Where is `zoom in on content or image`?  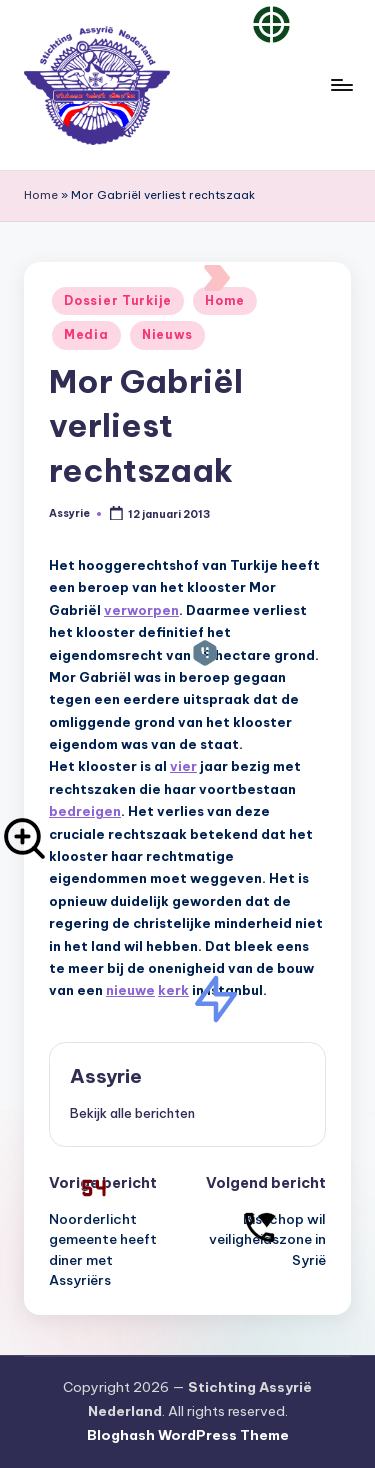
zoom in on content or image is located at coordinates (24, 838).